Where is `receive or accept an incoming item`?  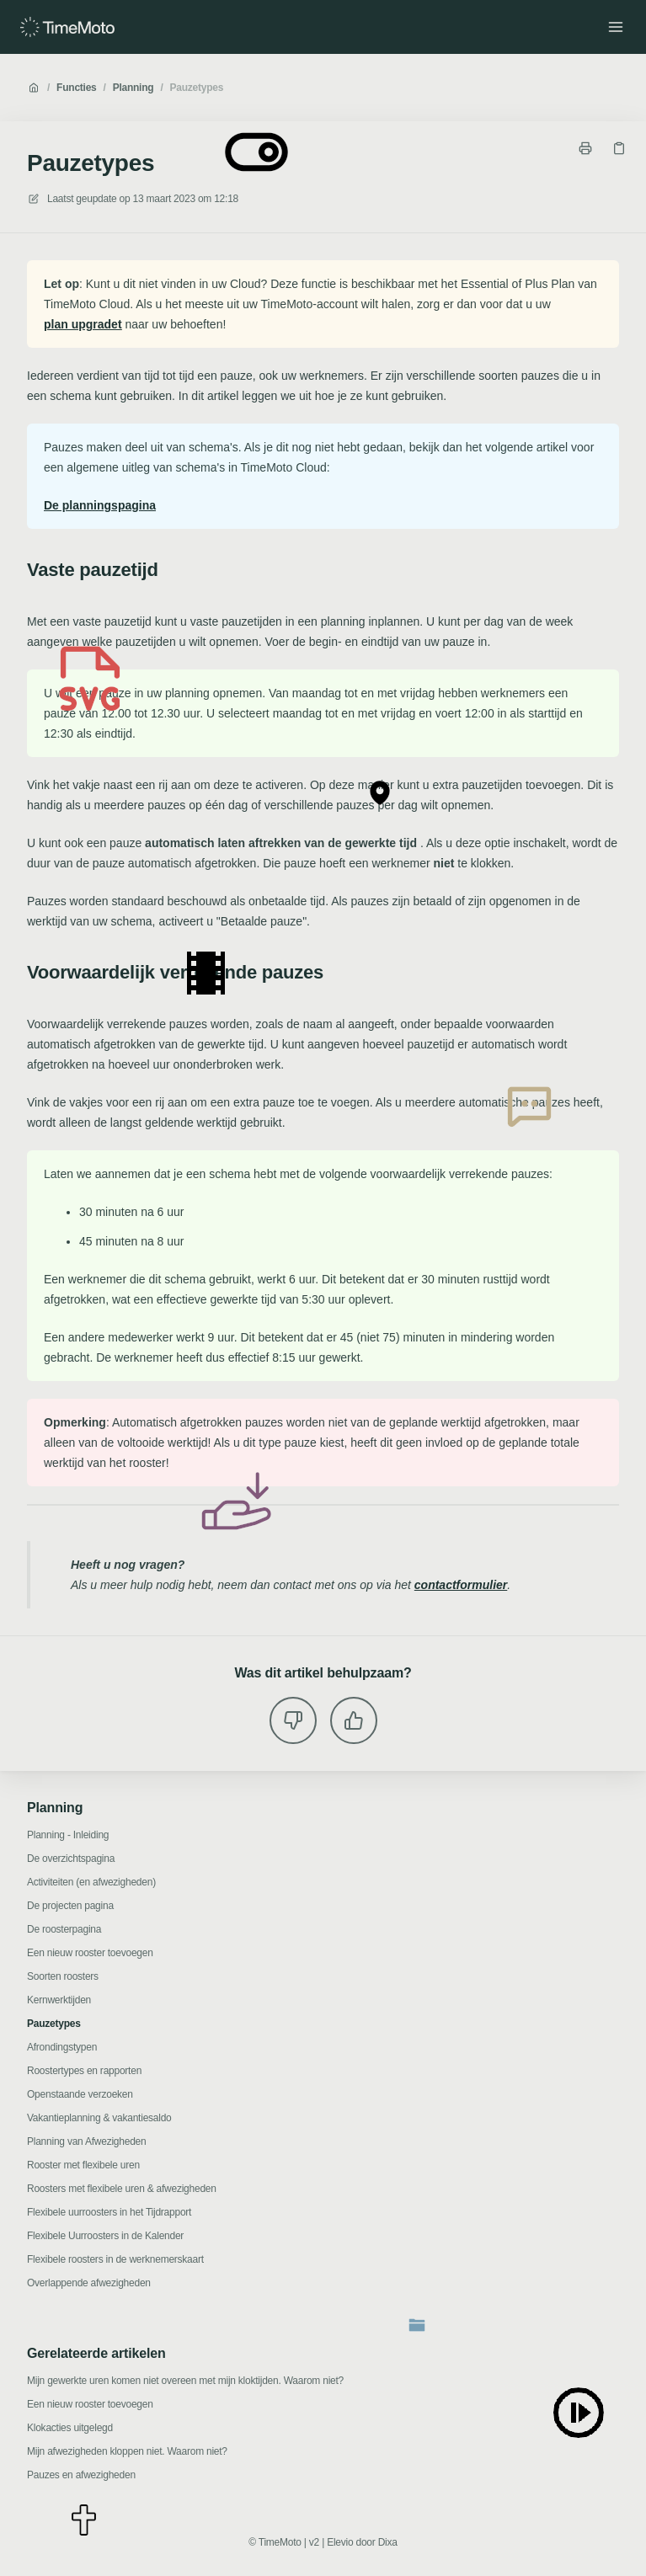 receive or accept an incoming item is located at coordinates (238, 1504).